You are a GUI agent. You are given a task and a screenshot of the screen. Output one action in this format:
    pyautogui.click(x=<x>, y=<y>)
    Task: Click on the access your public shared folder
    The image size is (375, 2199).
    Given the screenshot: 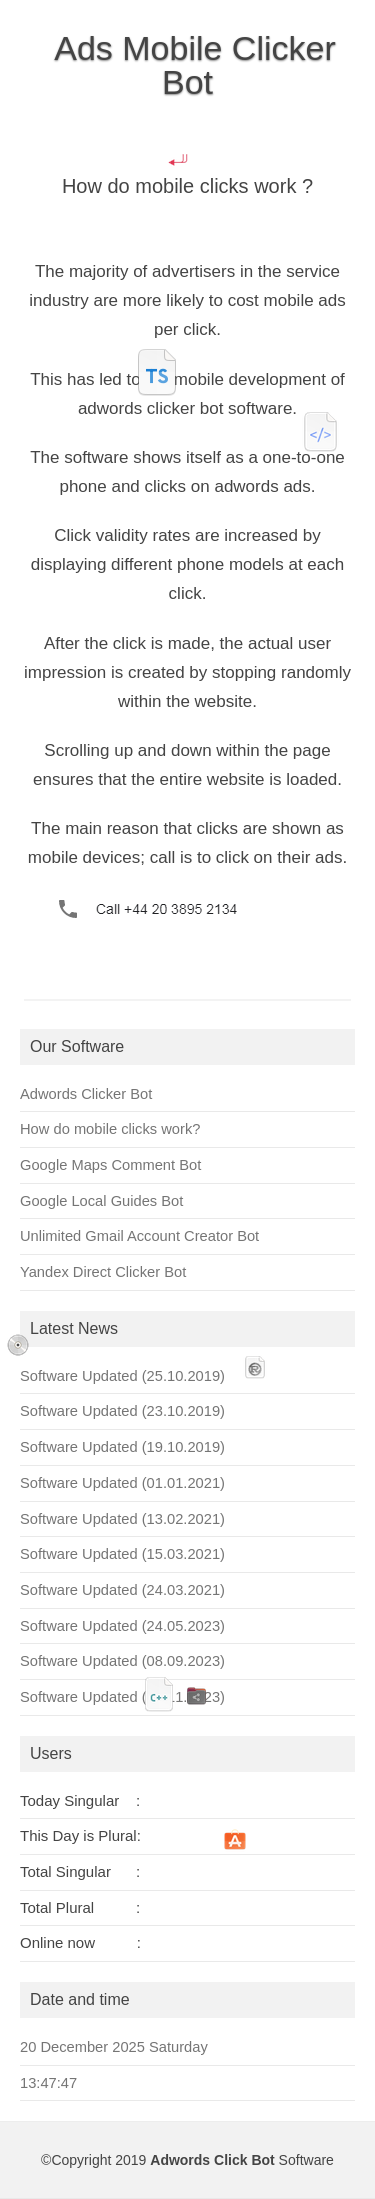 What is the action you would take?
    pyautogui.click(x=196, y=1695)
    